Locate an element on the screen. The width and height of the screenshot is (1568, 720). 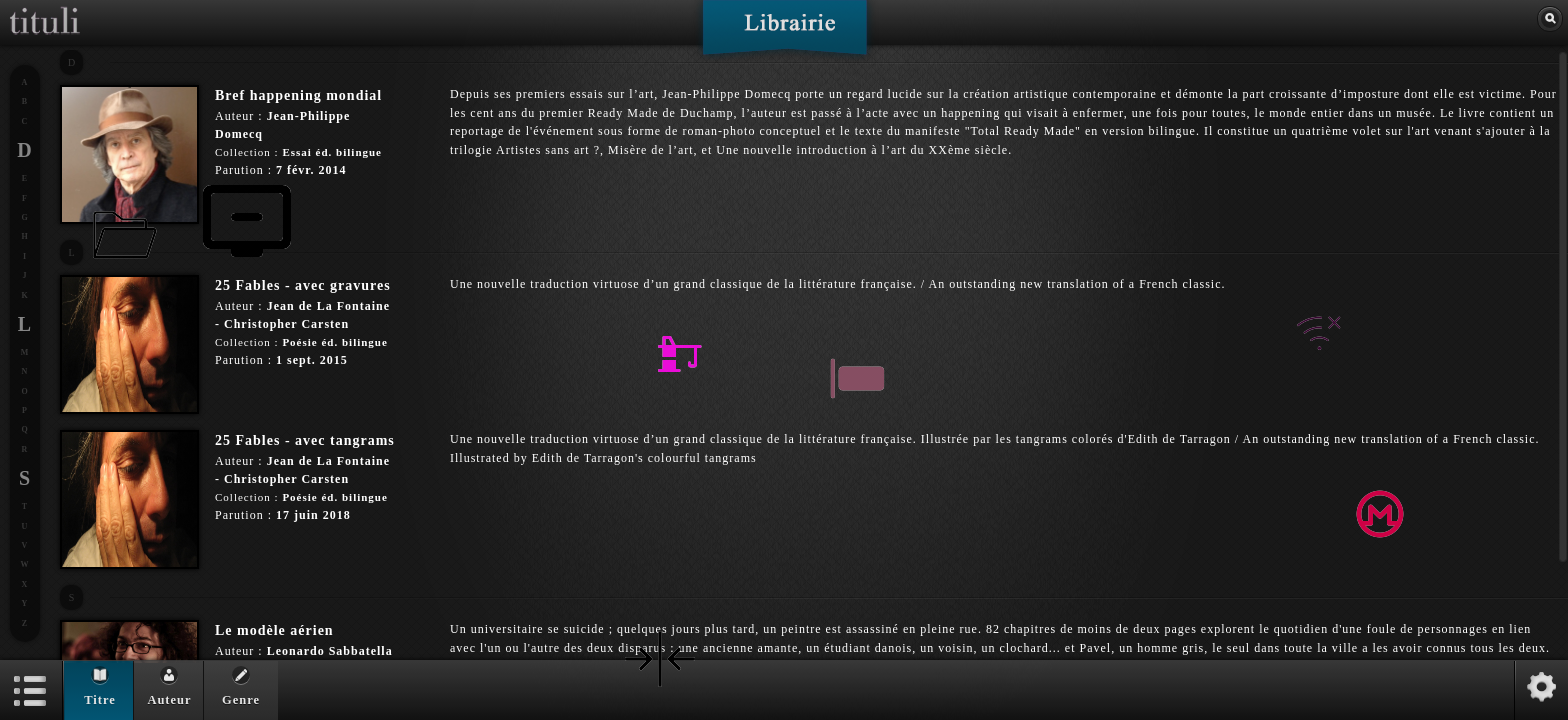
align content to the left edge is located at coordinates (856, 378).